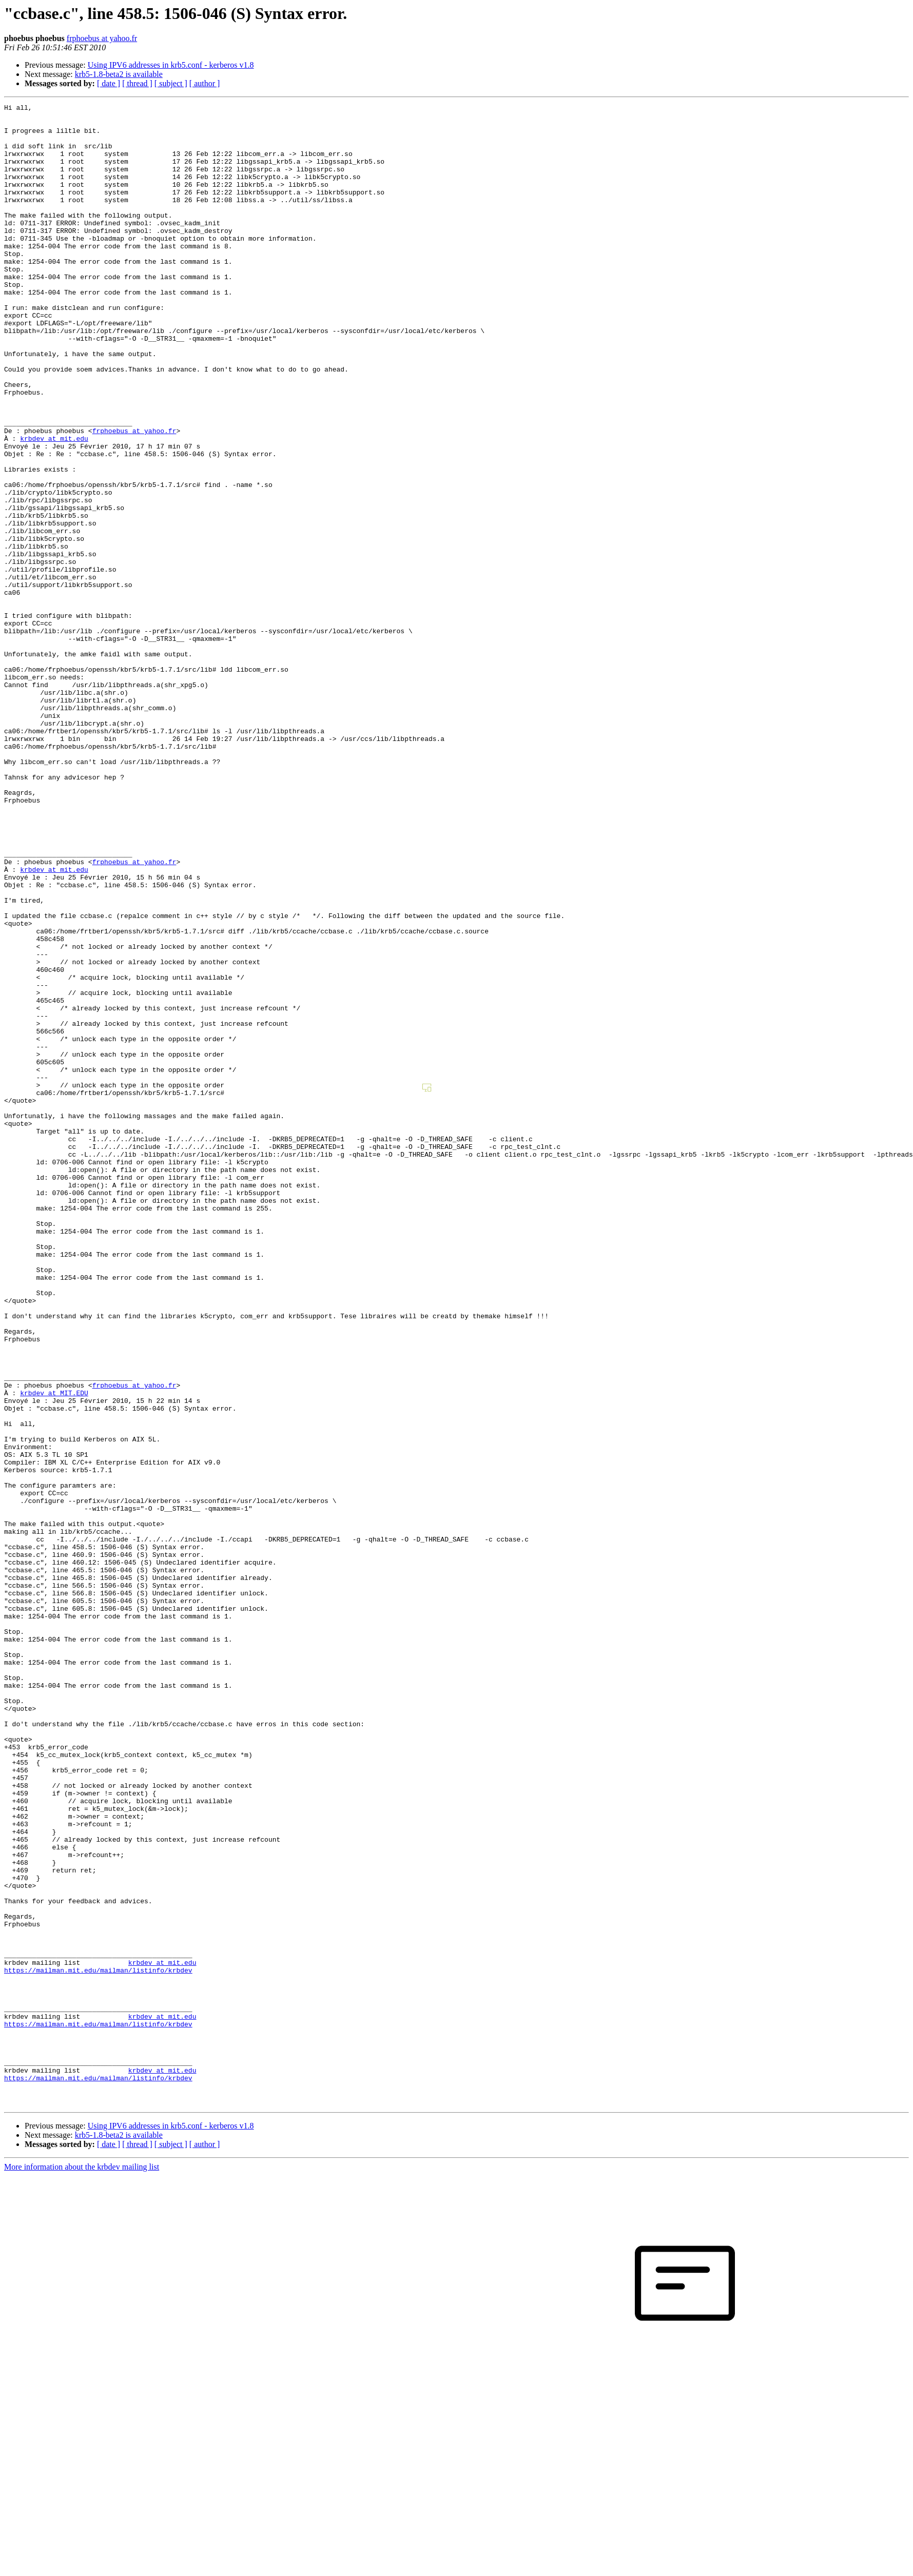 The height and width of the screenshot is (2576, 913). Describe the element at coordinates (426, 1087) in the screenshot. I see `manage connected devices` at that location.